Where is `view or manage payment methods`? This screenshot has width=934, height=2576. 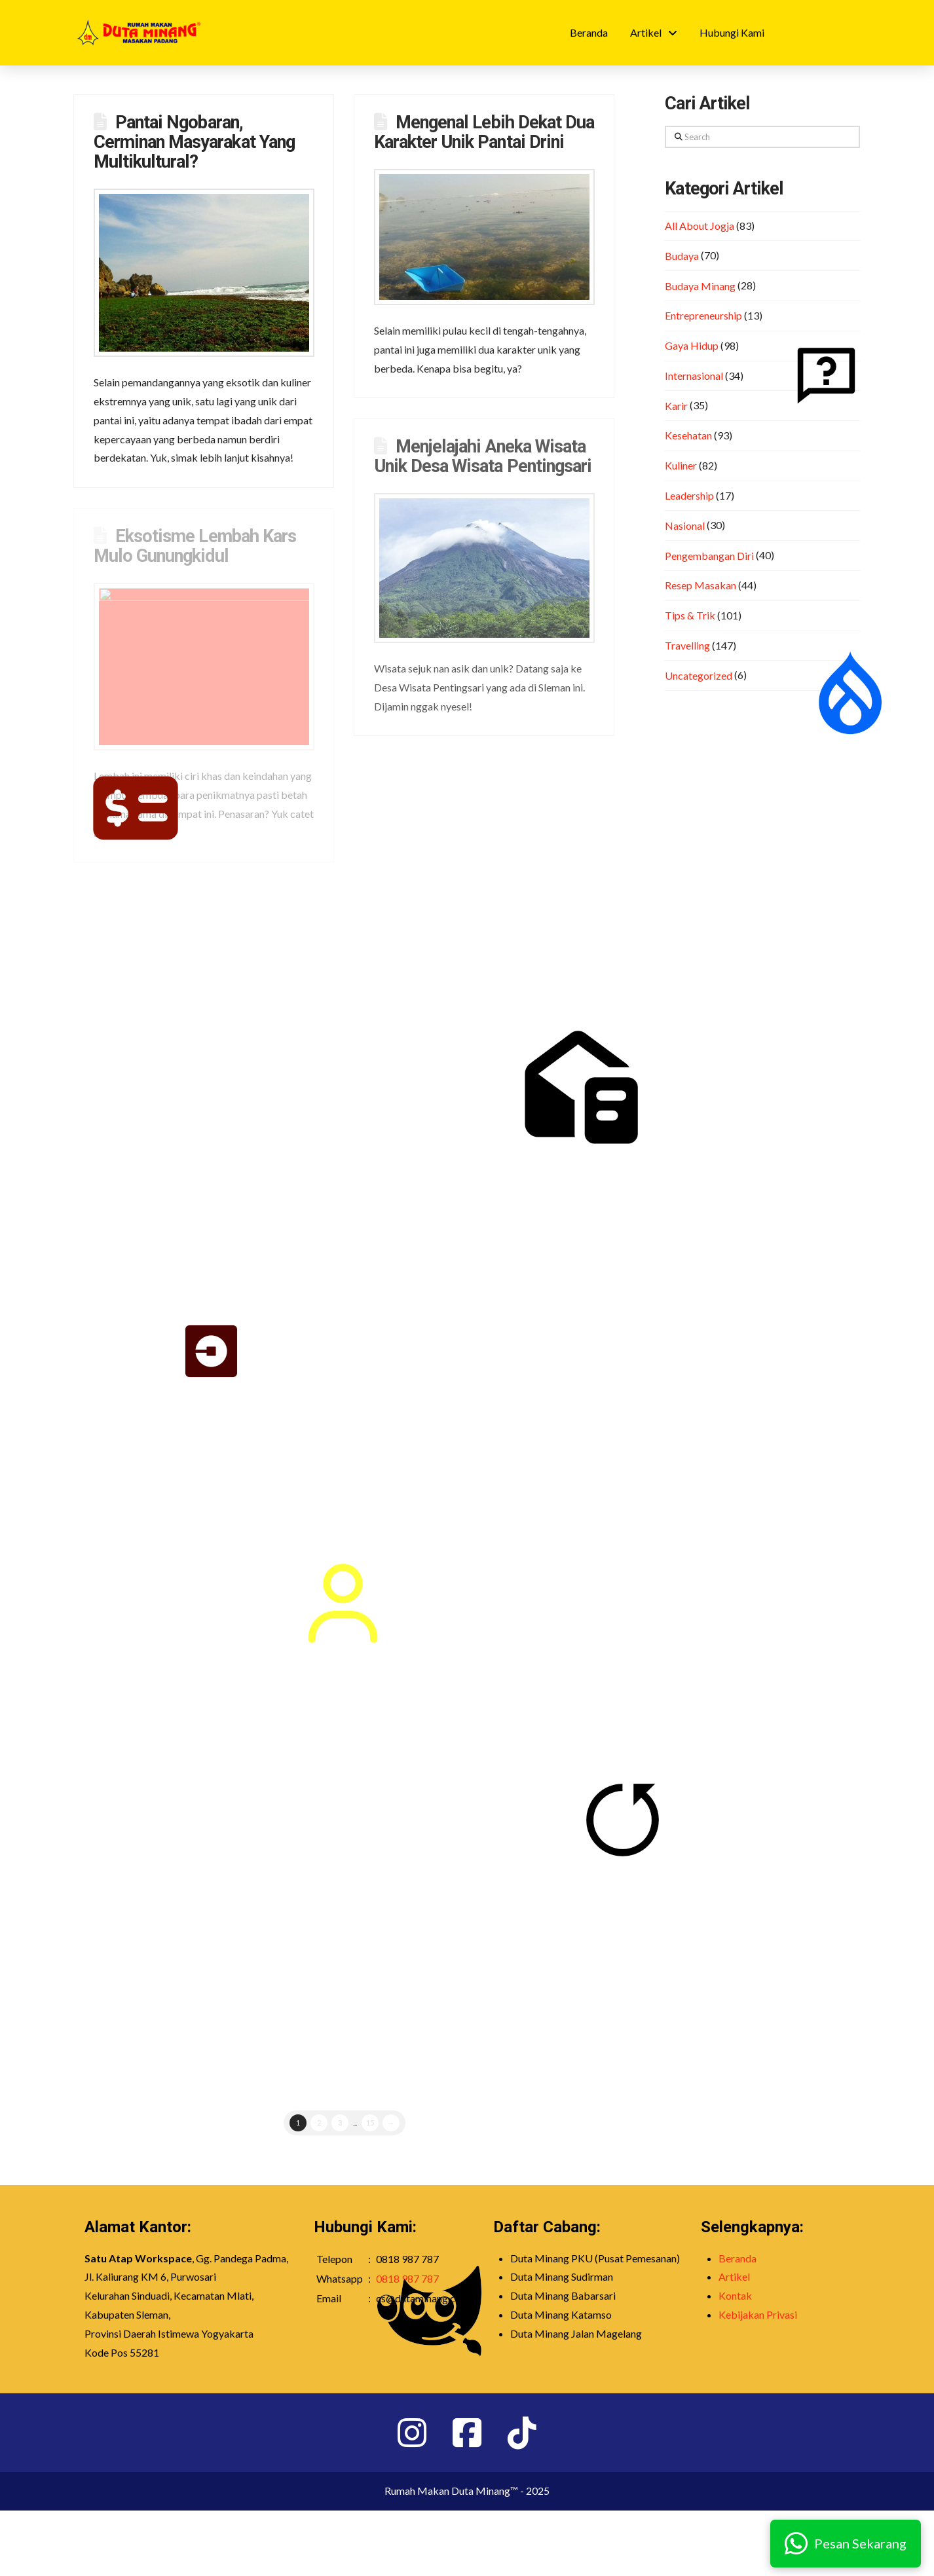
view or manage payment methods is located at coordinates (136, 808).